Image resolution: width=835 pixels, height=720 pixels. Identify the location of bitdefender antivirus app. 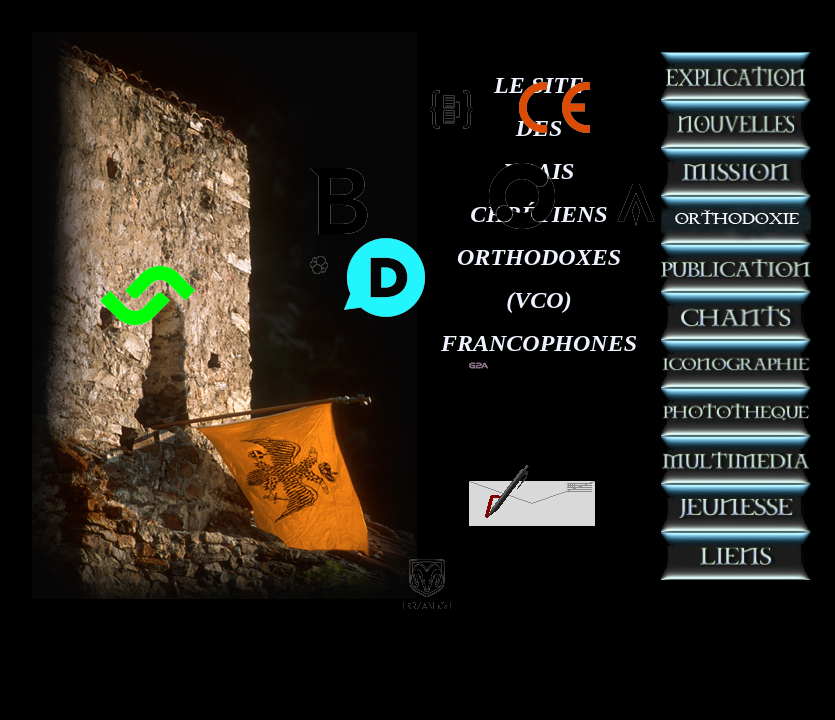
(339, 201).